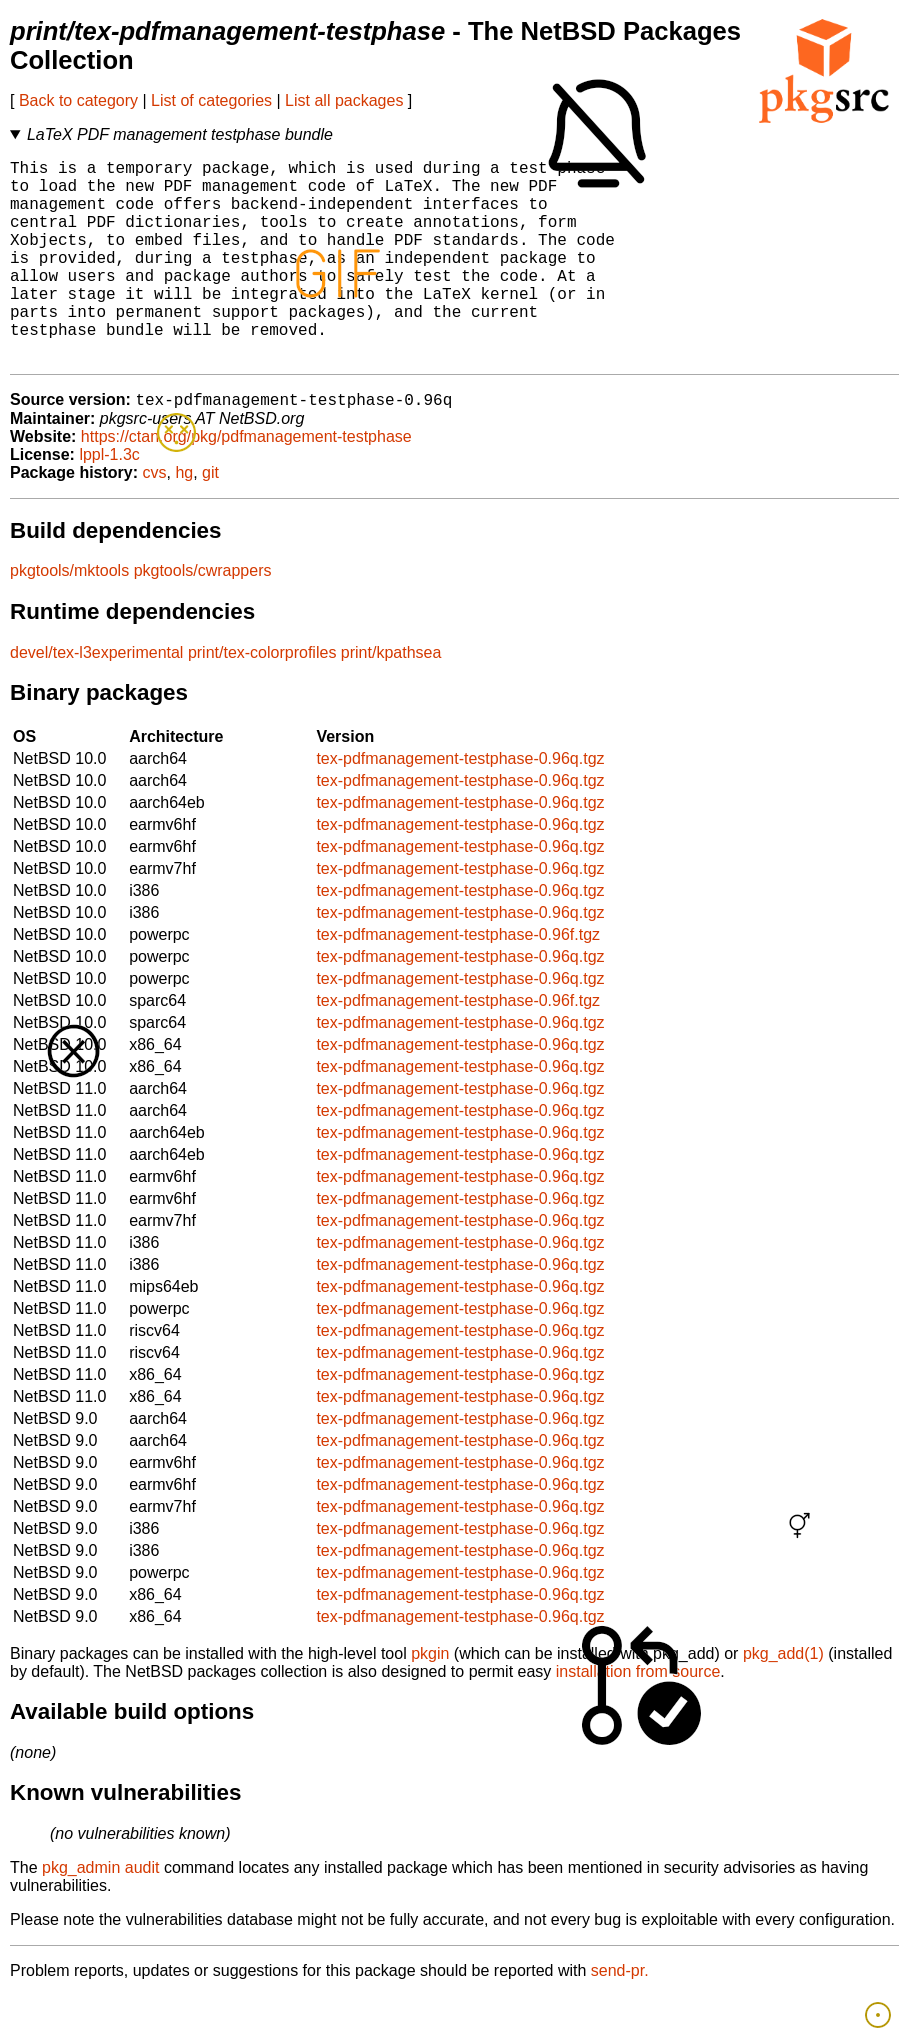 The width and height of the screenshot is (909, 2043). Describe the element at coordinates (637, 1681) in the screenshot. I see `indicates a merged or completed pull request` at that location.